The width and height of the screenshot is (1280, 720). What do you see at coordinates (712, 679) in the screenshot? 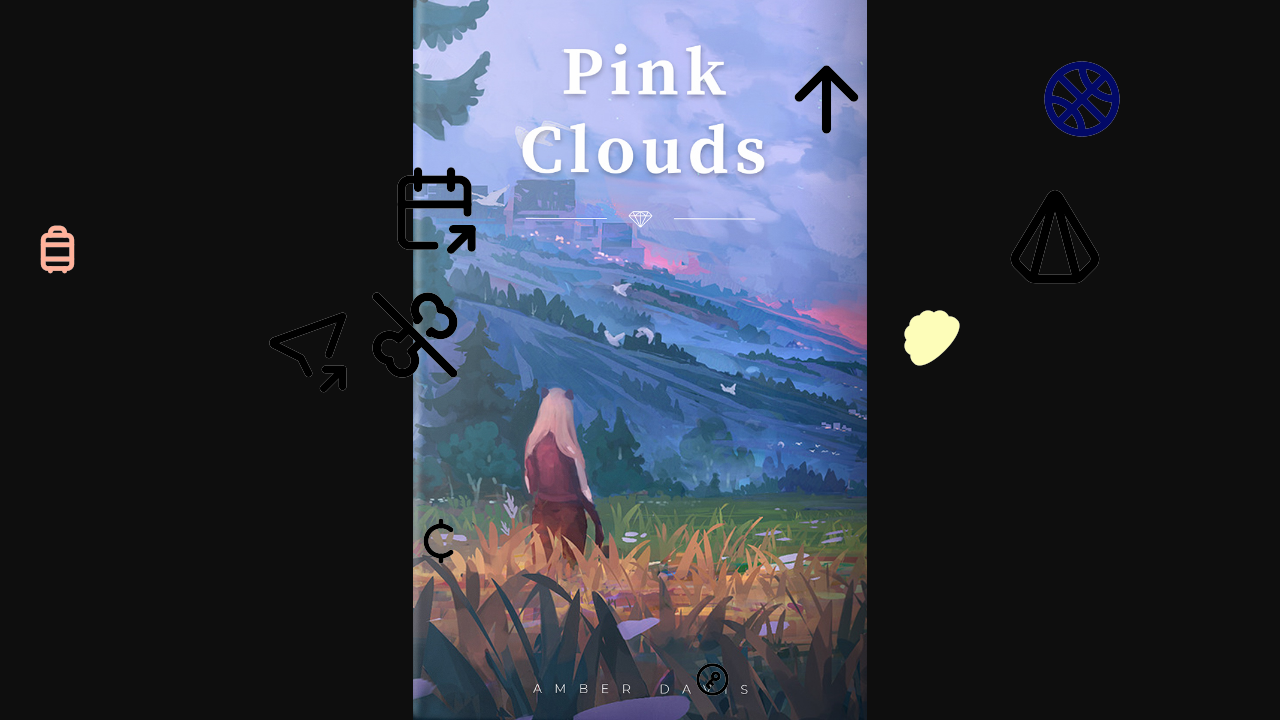
I see `access security or authentication settings` at bounding box center [712, 679].